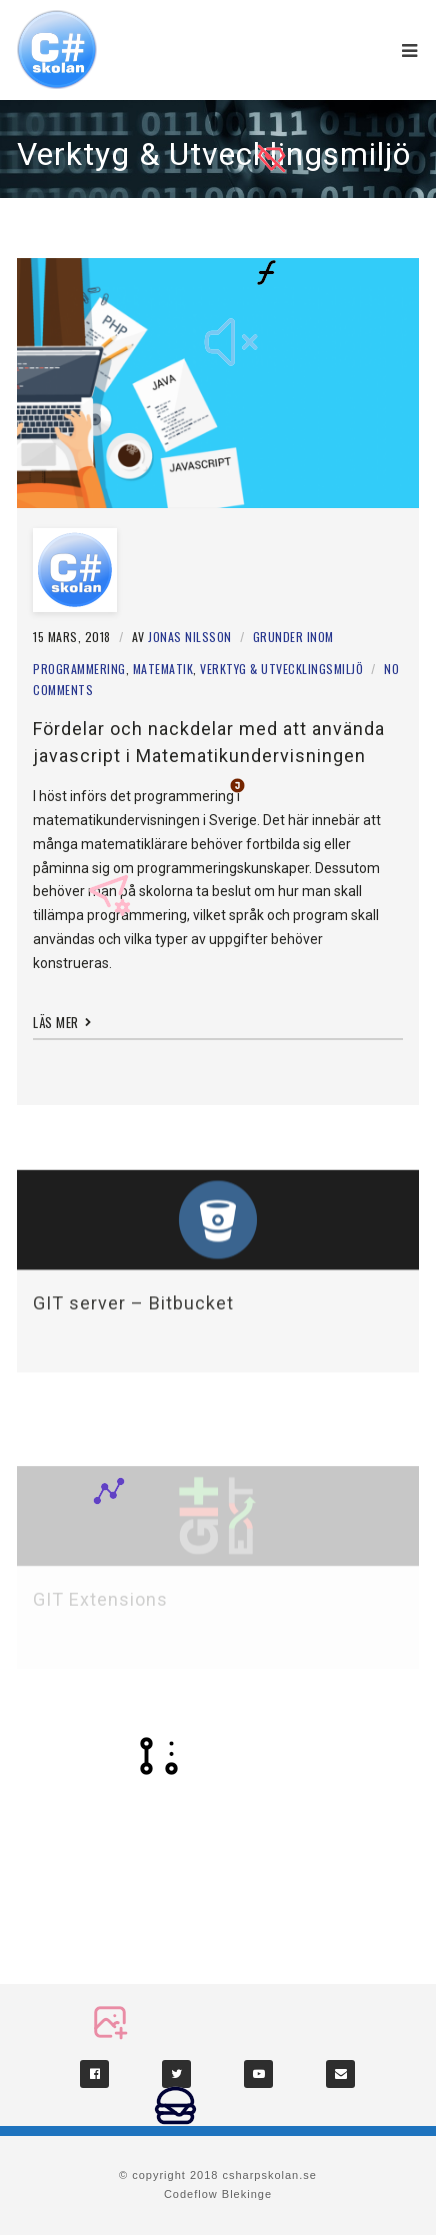 This screenshot has height=2235, width=436. What do you see at coordinates (109, 894) in the screenshot?
I see `configure location settings` at bounding box center [109, 894].